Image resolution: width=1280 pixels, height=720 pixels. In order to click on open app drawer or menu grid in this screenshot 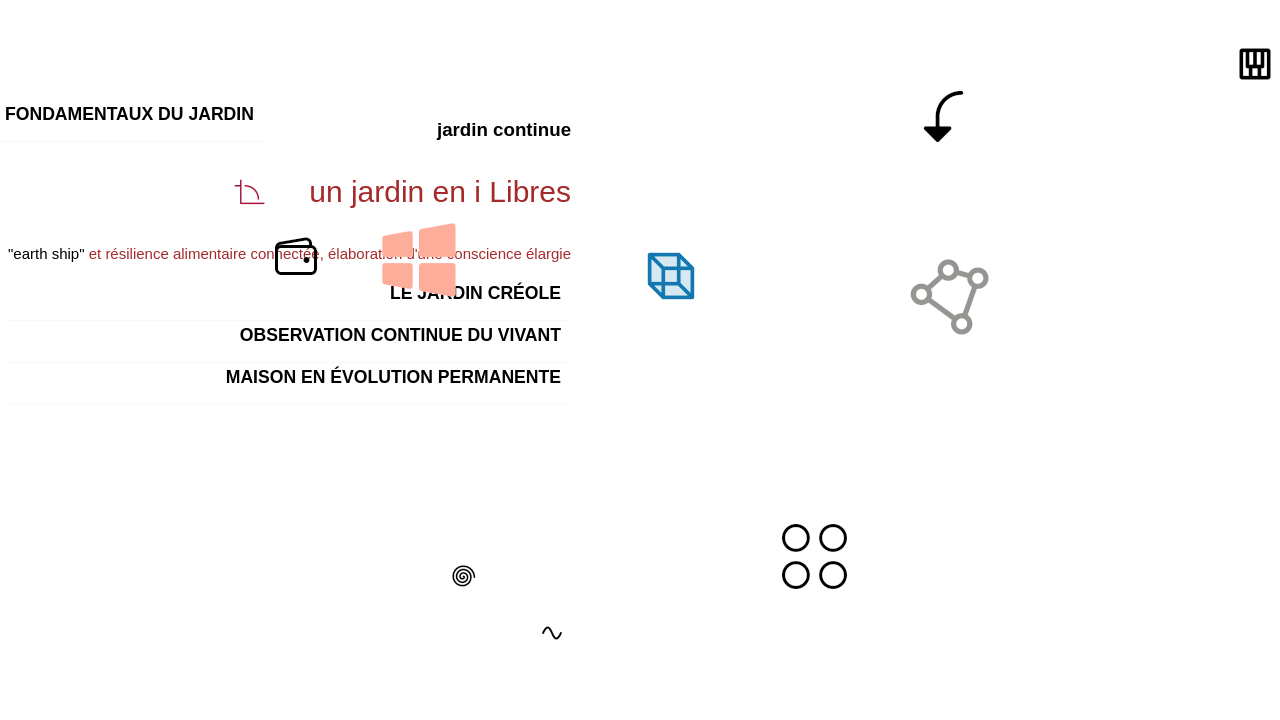, I will do `click(814, 556)`.